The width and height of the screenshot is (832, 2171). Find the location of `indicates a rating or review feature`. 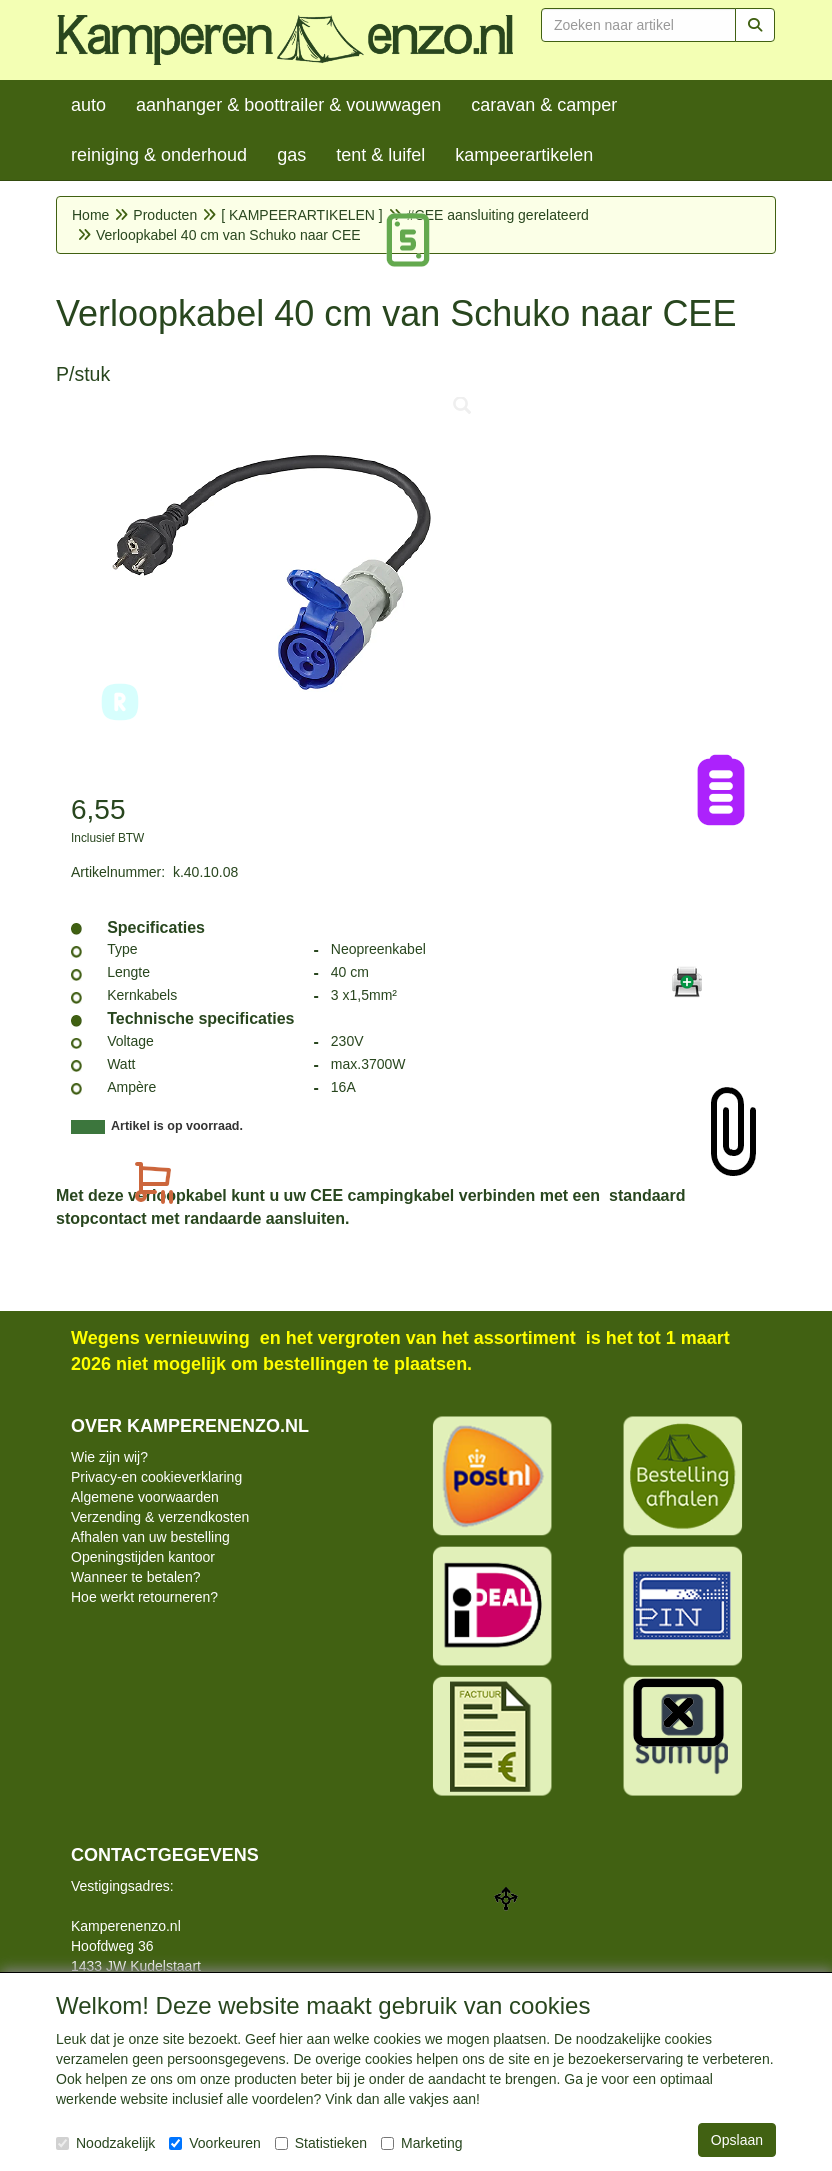

indicates a rating or review feature is located at coordinates (120, 702).